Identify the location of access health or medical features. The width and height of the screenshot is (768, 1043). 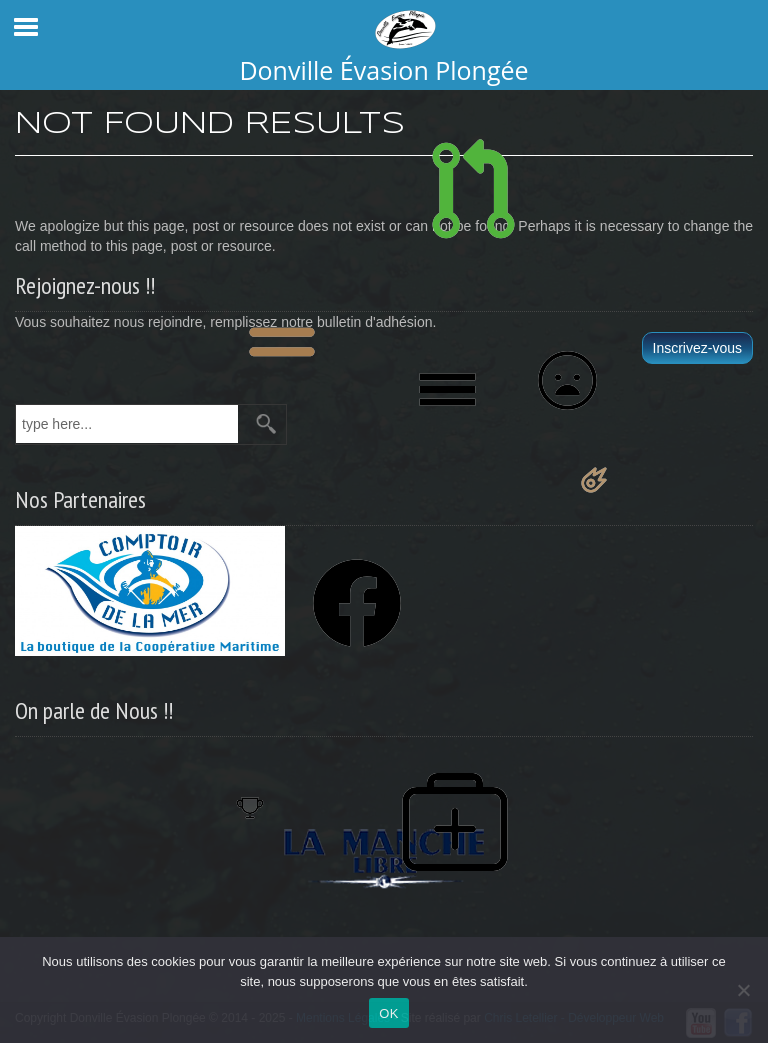
(455, 822).